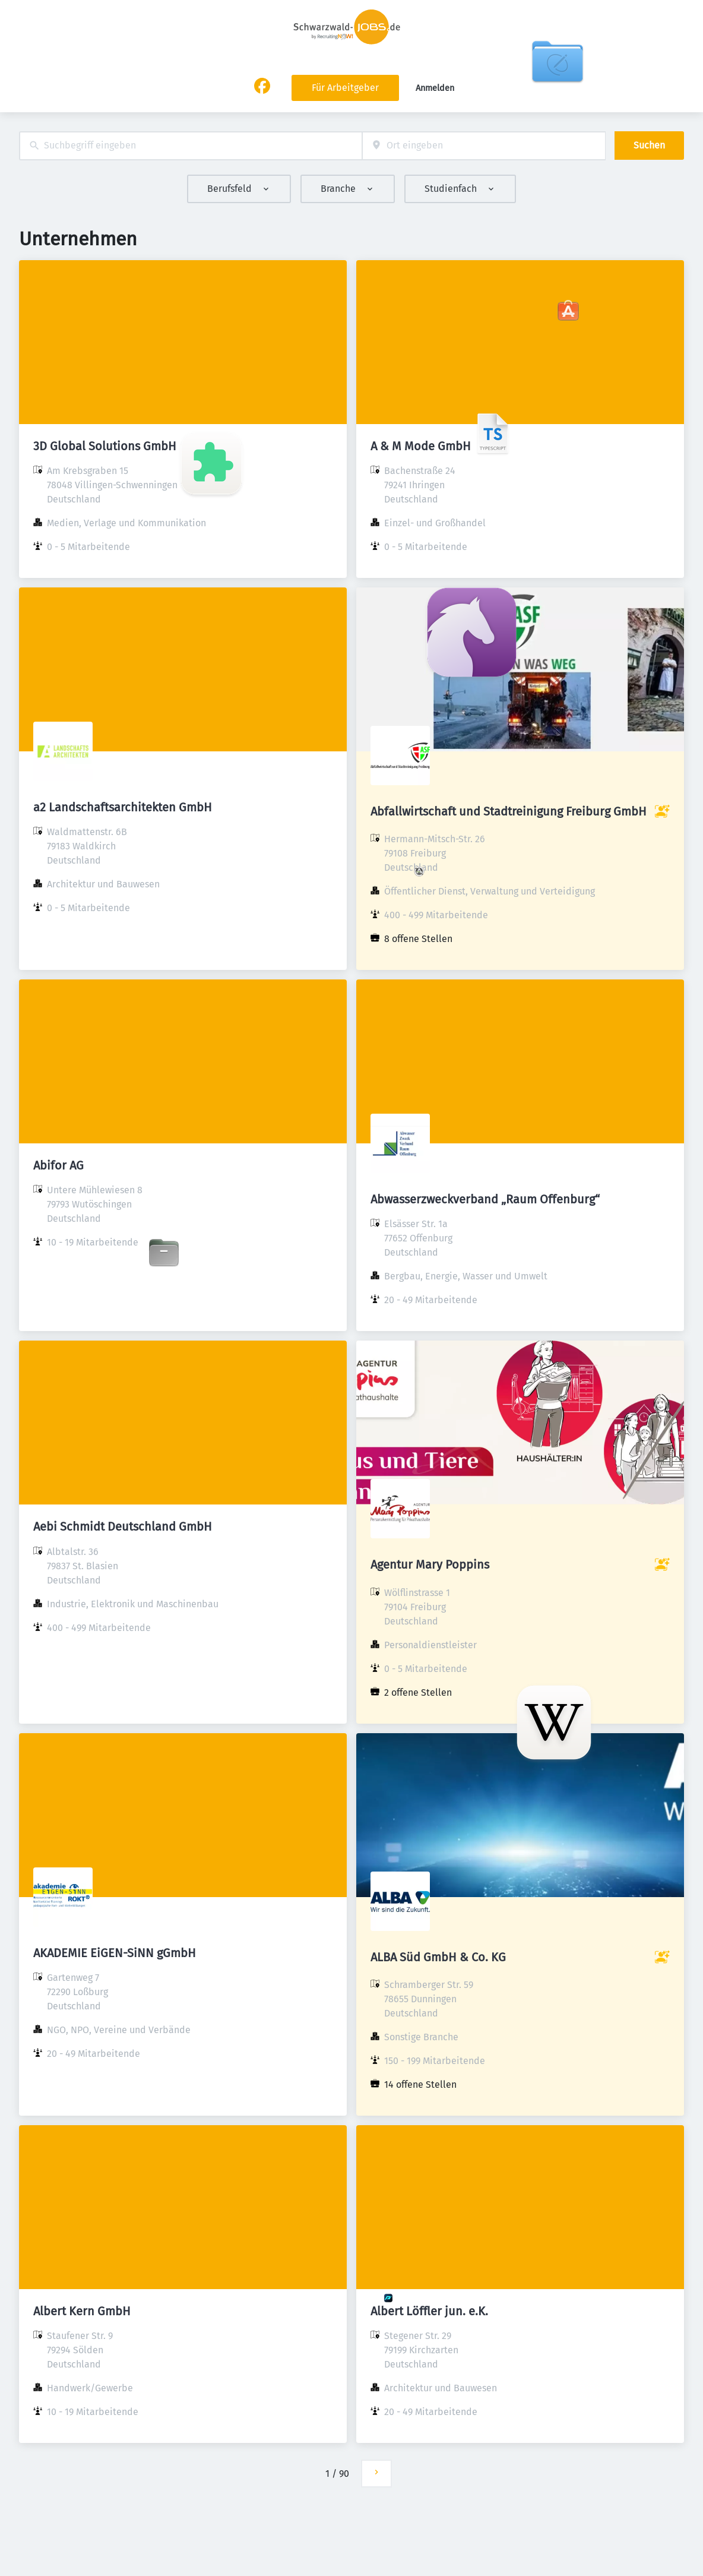 Image resolution: width=703 pixels, height=2576 pixels. I want to click on open the file manager application, so click(164, 1253).